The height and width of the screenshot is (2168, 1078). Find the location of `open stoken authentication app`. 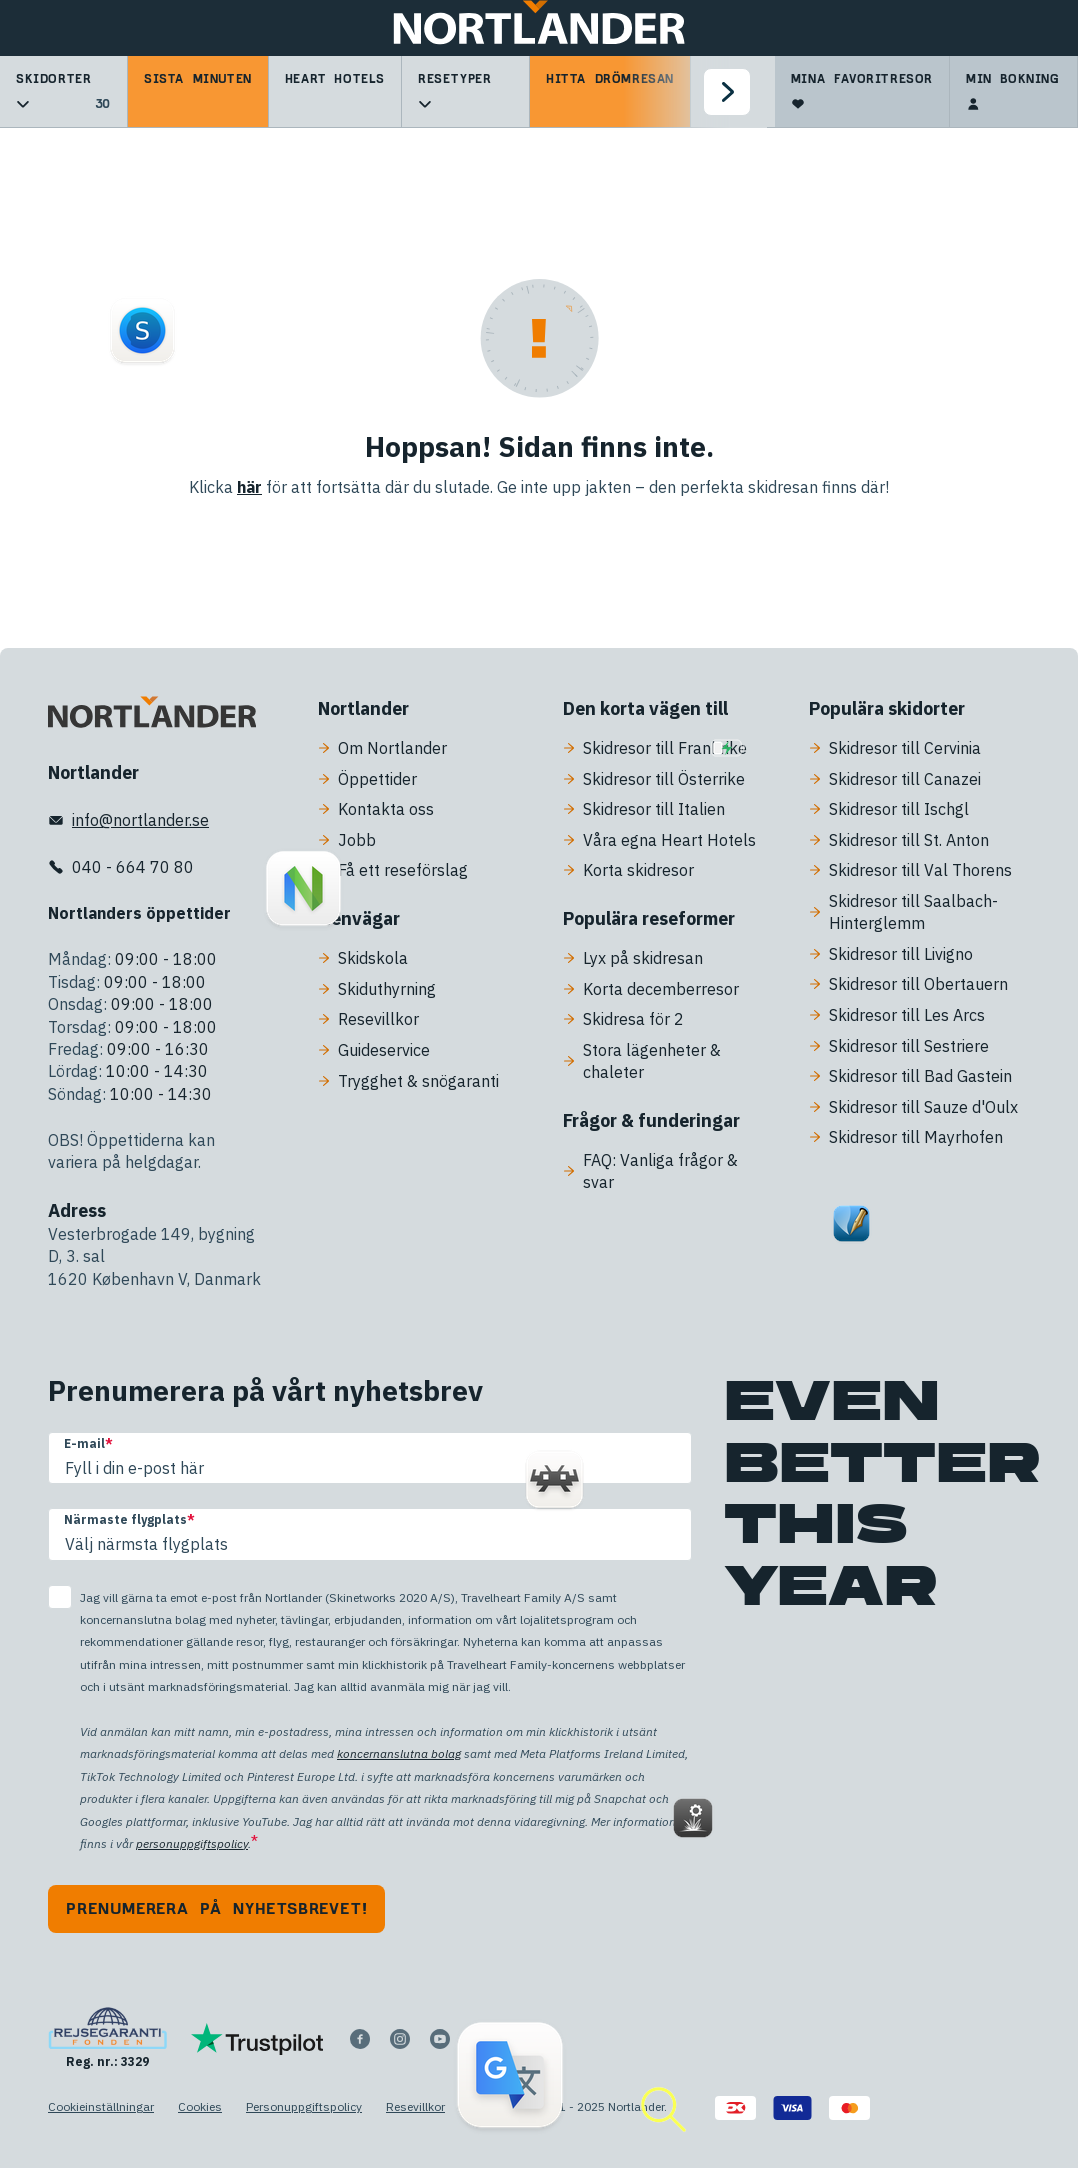

open stoken authentication app is located at coordinates (142, 330).